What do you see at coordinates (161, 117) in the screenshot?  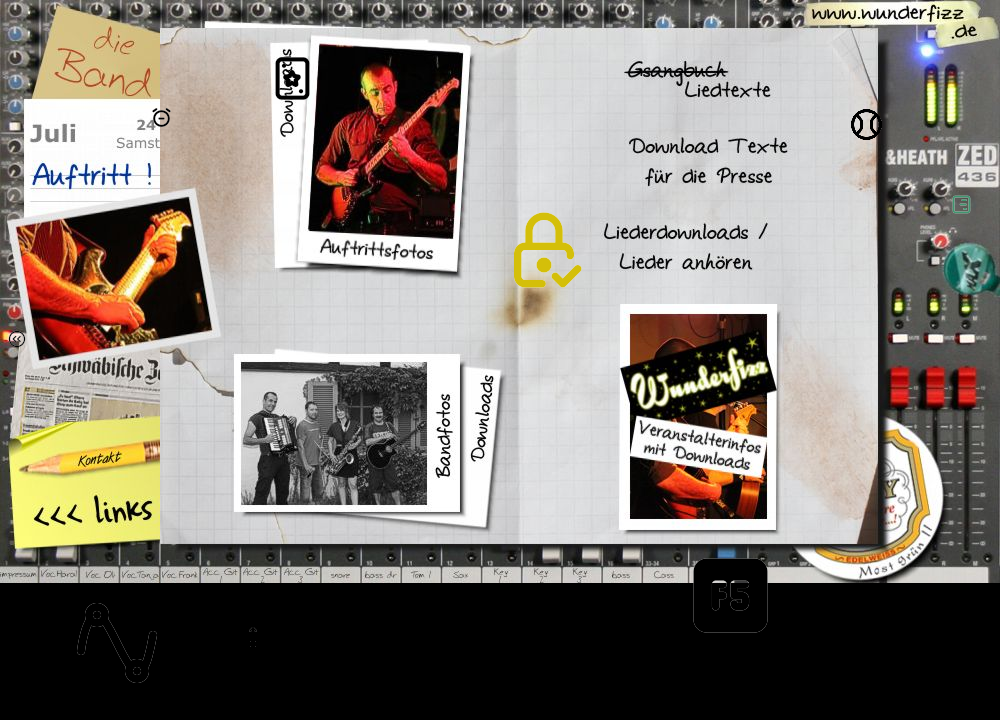 I see `remove or delete an alarm` at bounding box center [161, 117].